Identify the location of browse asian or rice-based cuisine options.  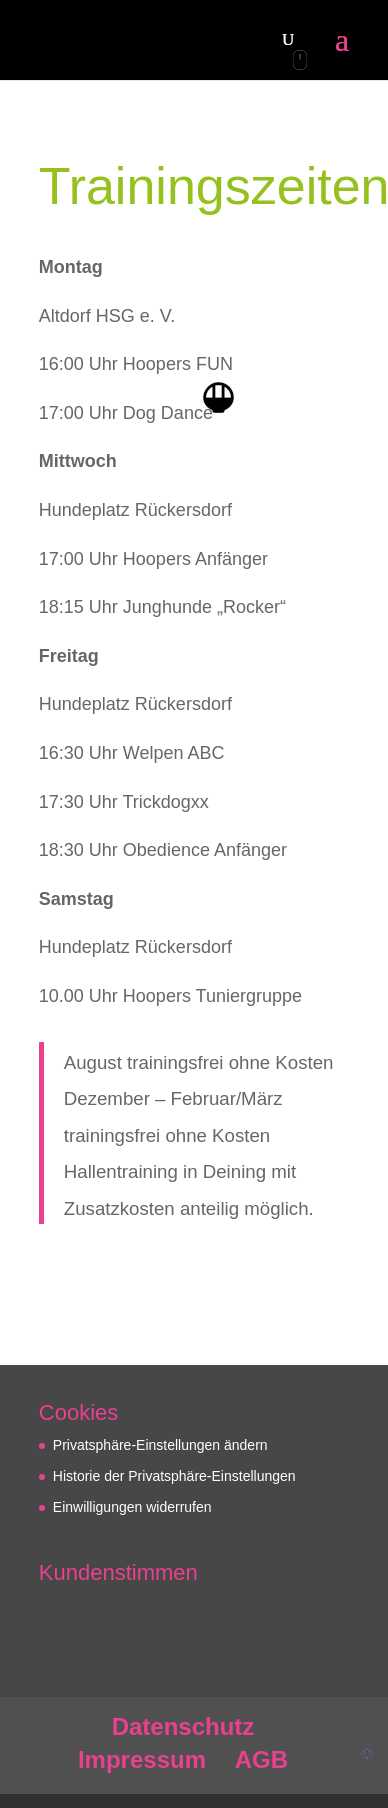
(218, 397).